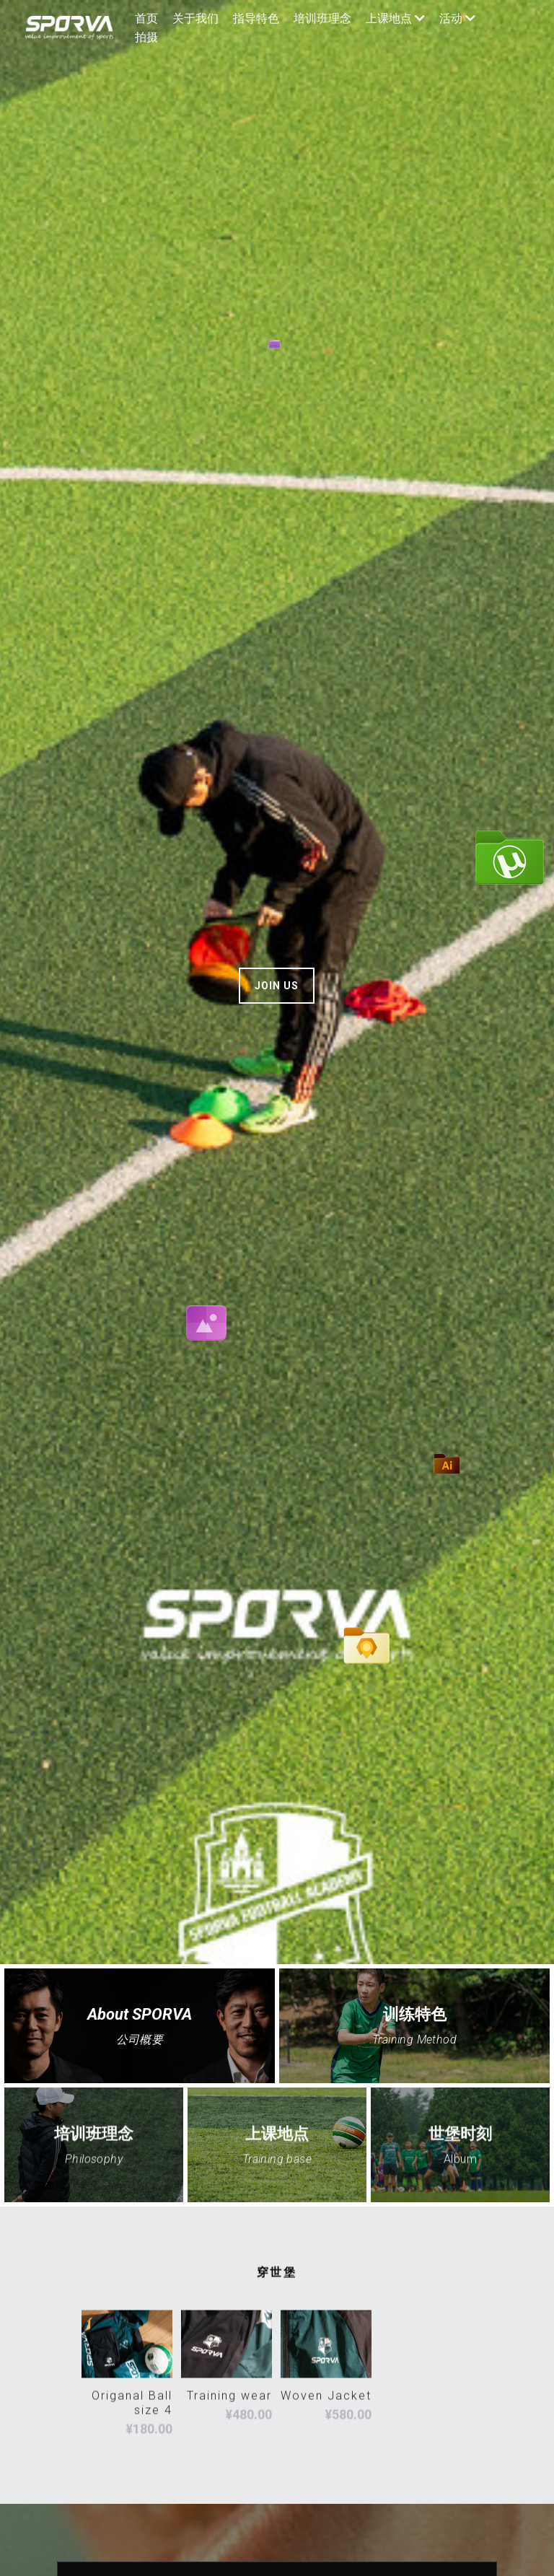 This screenshot has width=554, height=2576. I want to click on open an image file, so click(206, 1322).